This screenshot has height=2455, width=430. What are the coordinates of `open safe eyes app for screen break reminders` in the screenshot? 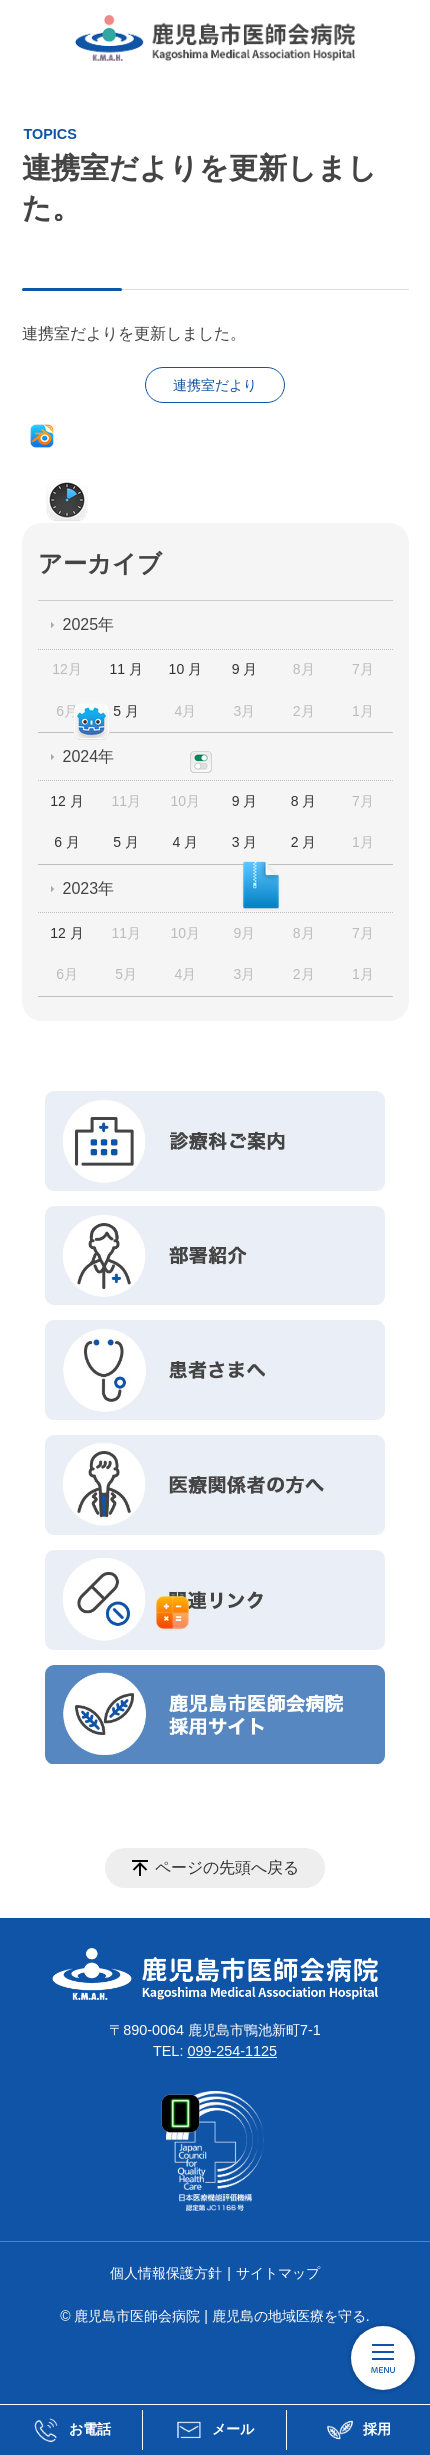 It's located at (67, 500).